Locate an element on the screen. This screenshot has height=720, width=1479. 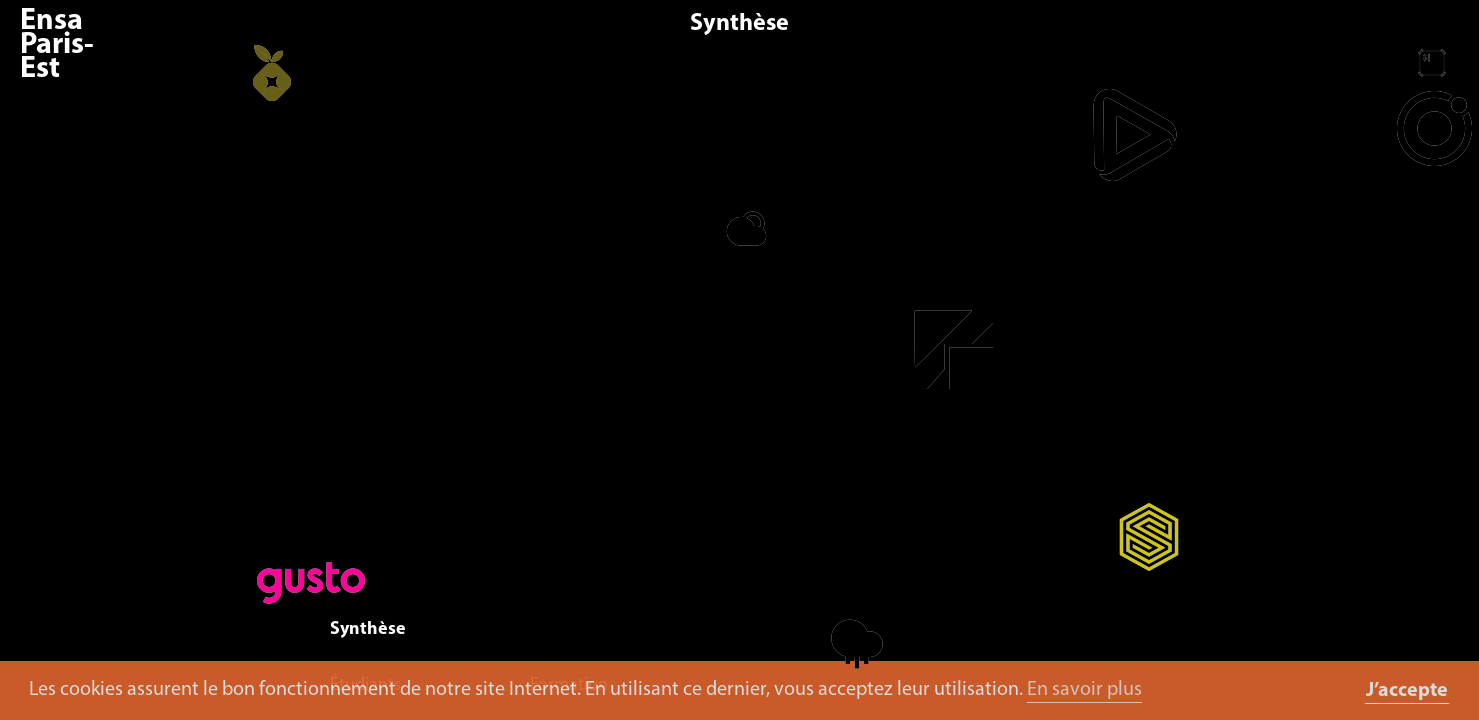
open radarr movie management app is located at coordinates (1135, 135).